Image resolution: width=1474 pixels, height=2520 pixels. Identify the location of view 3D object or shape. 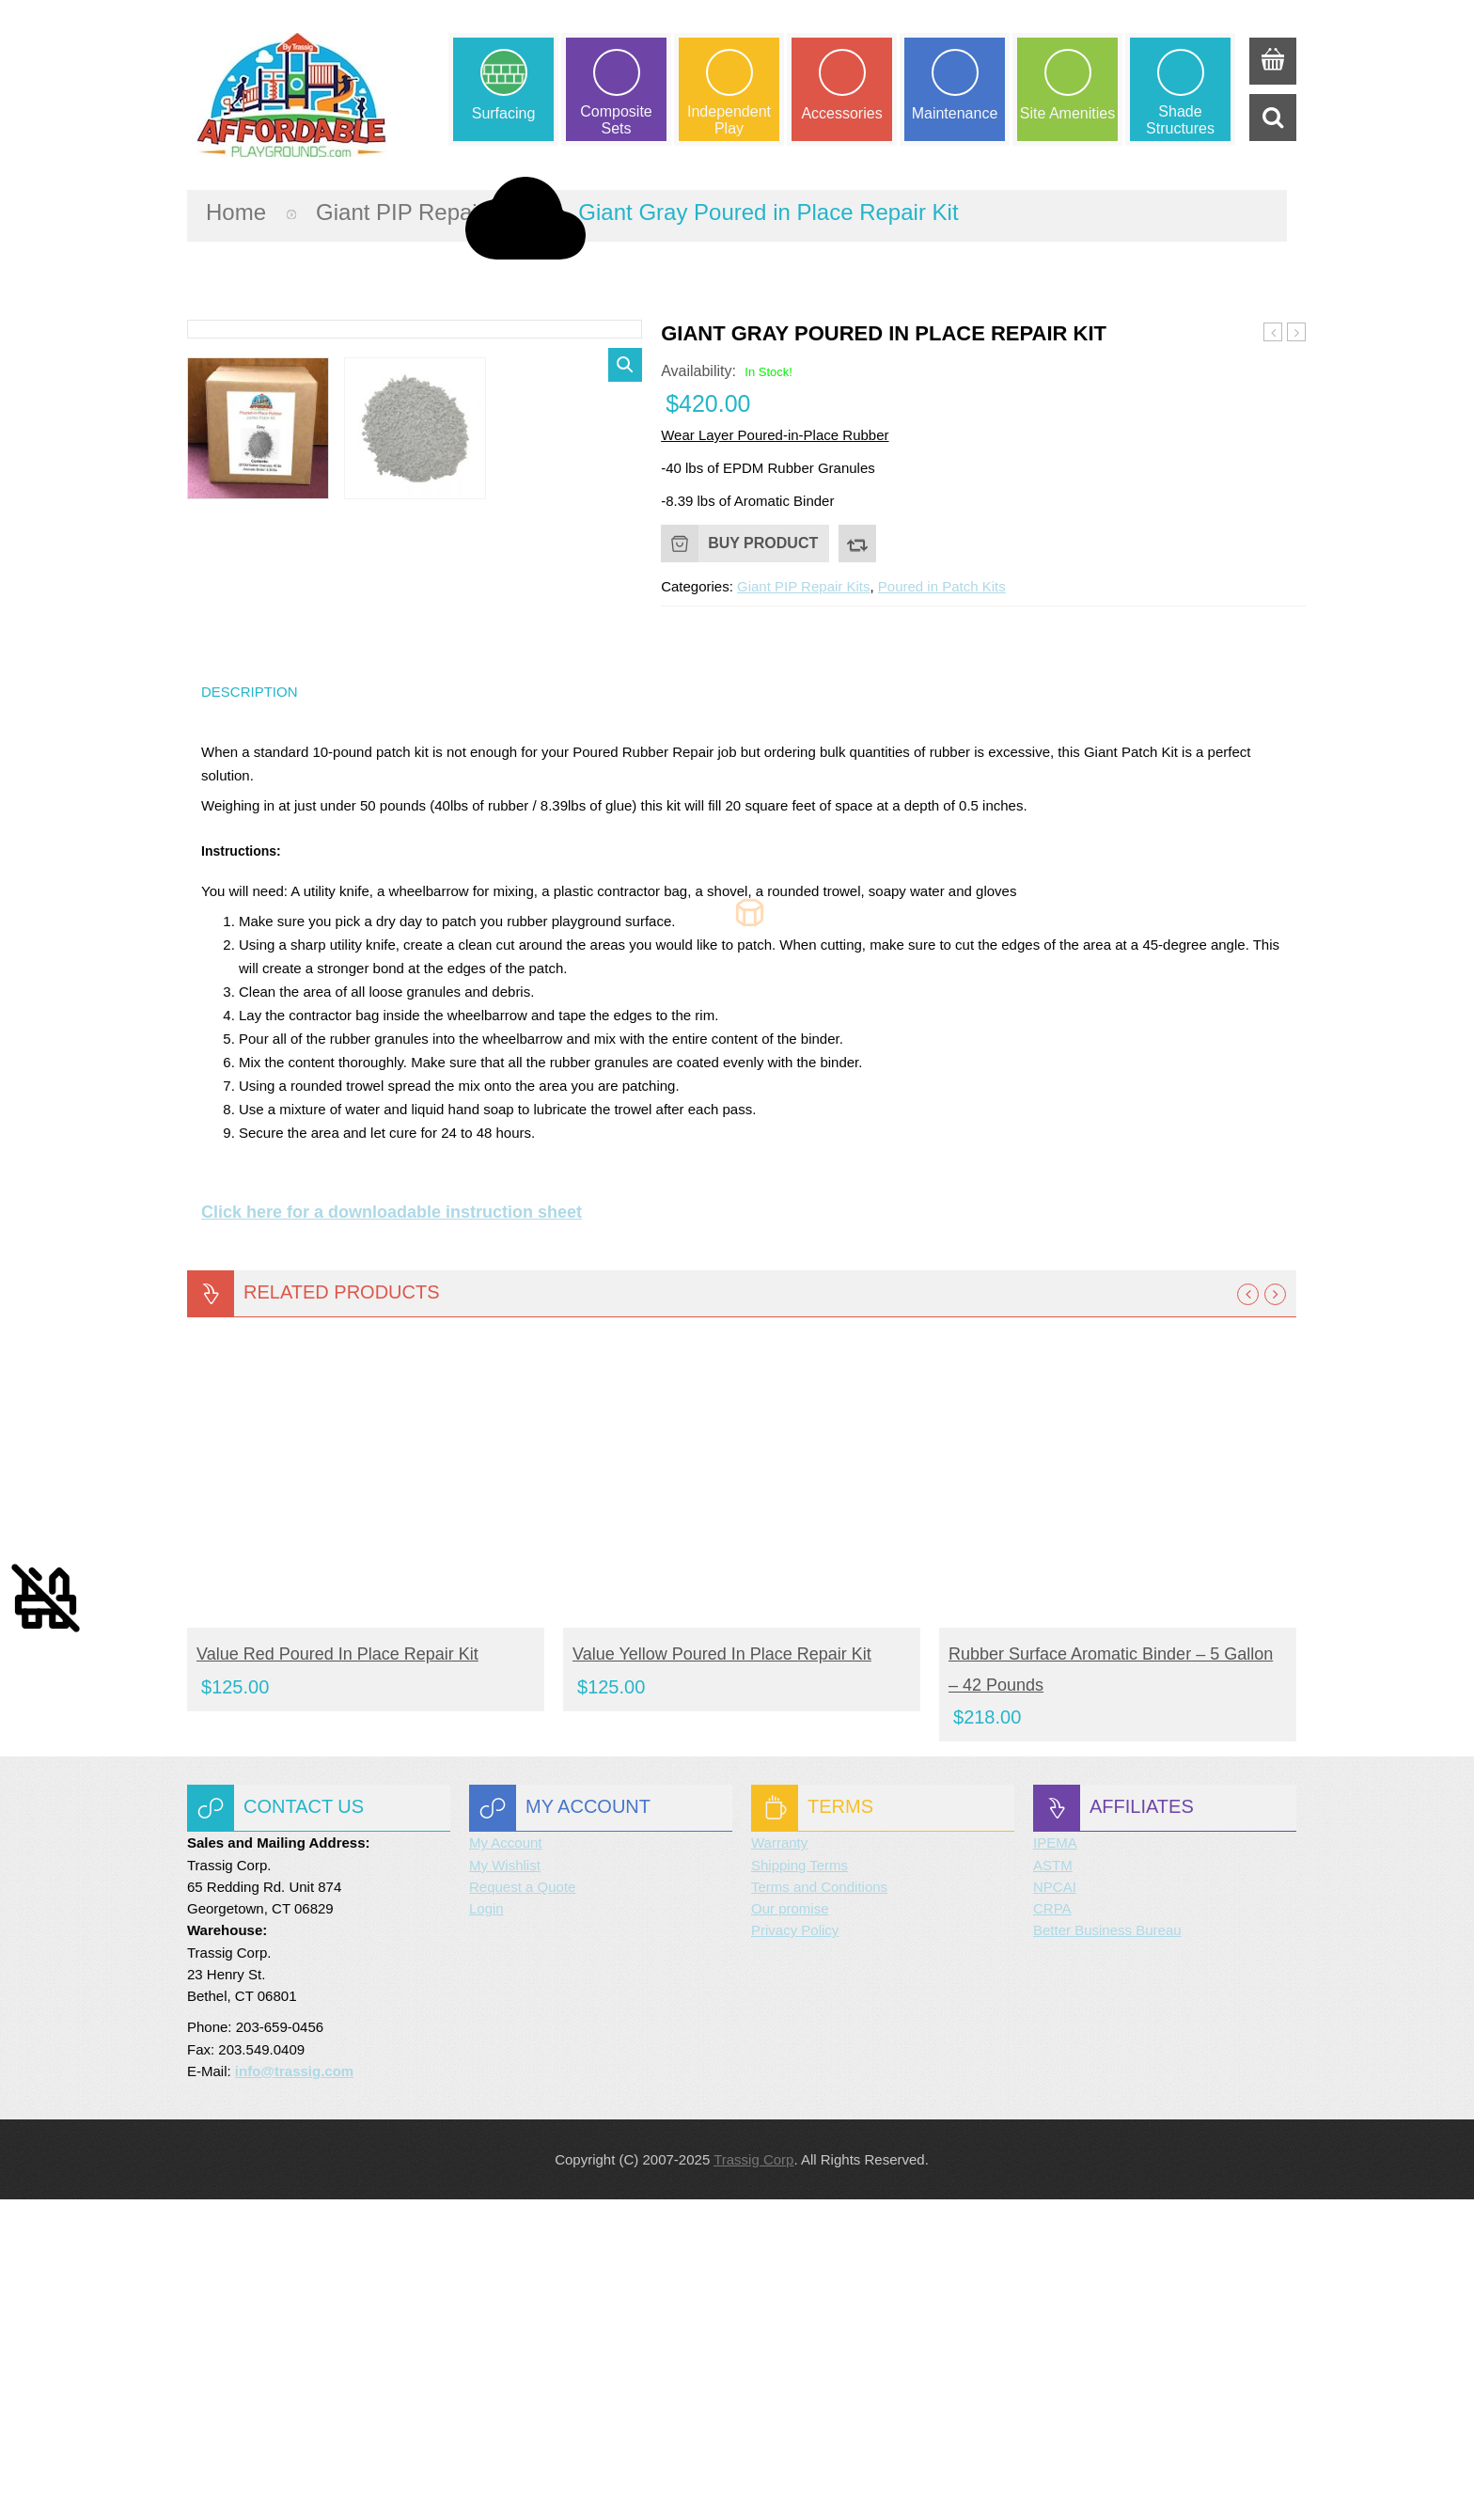
(749, 912).